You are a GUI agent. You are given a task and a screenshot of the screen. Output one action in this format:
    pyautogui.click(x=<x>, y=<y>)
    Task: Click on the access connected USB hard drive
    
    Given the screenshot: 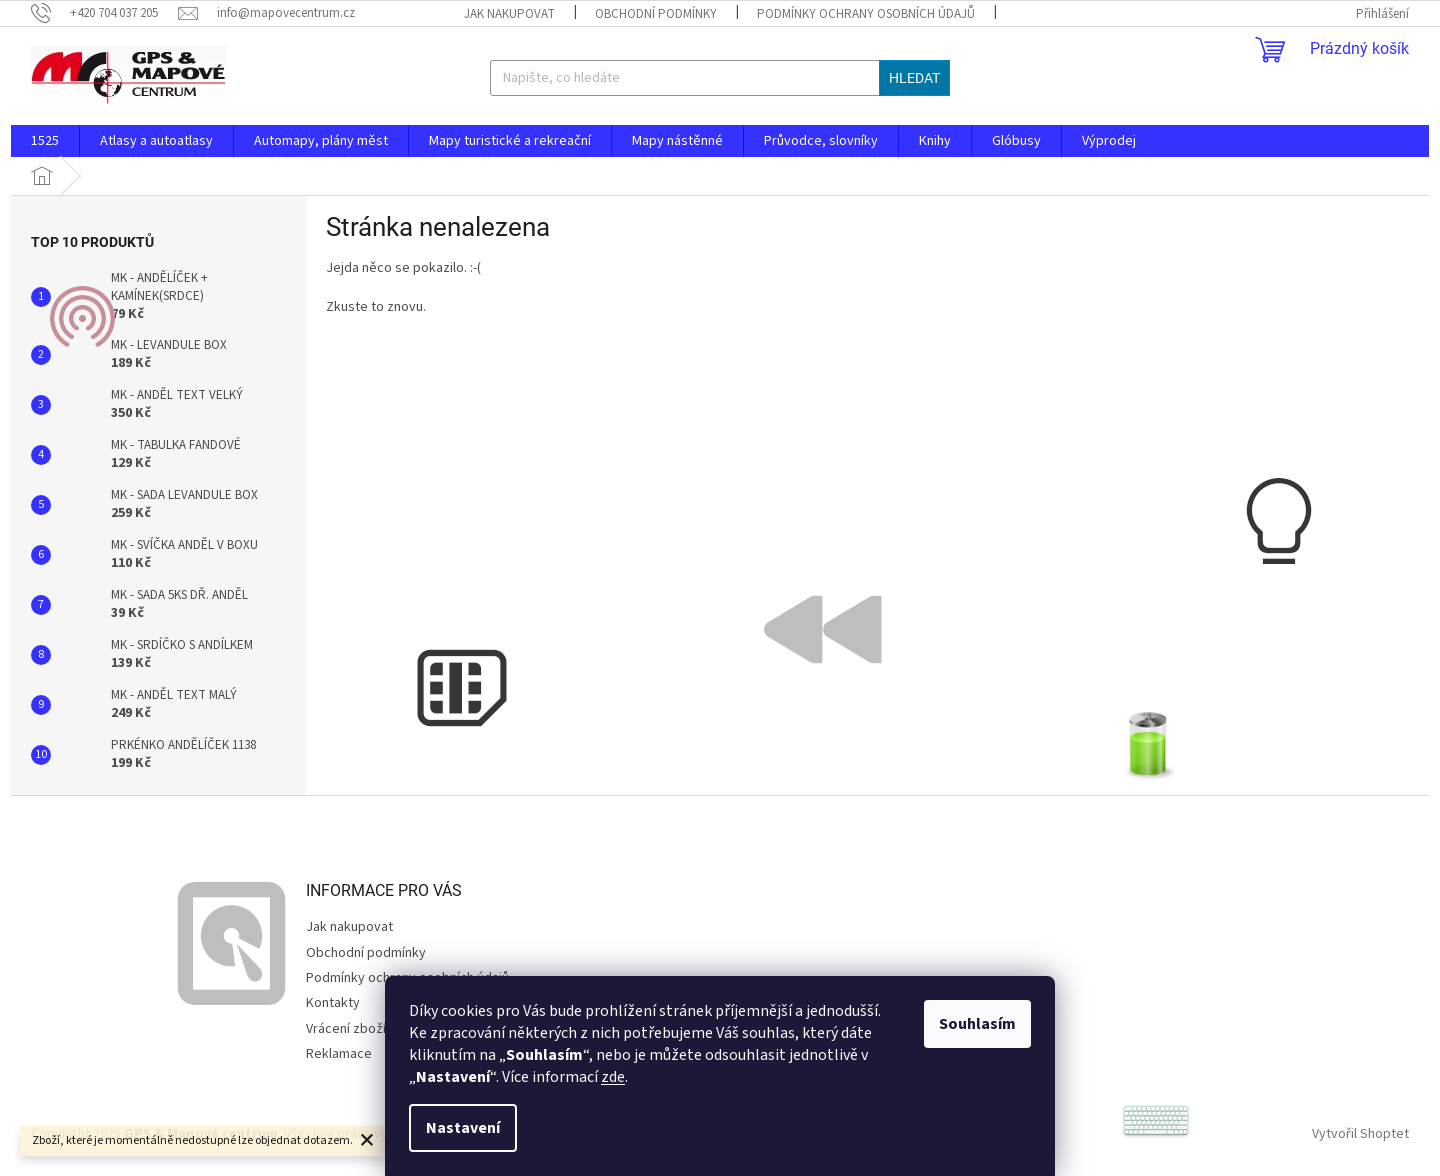 What is the action you would take?
    pyautogui.click(x=231, y=943)
    